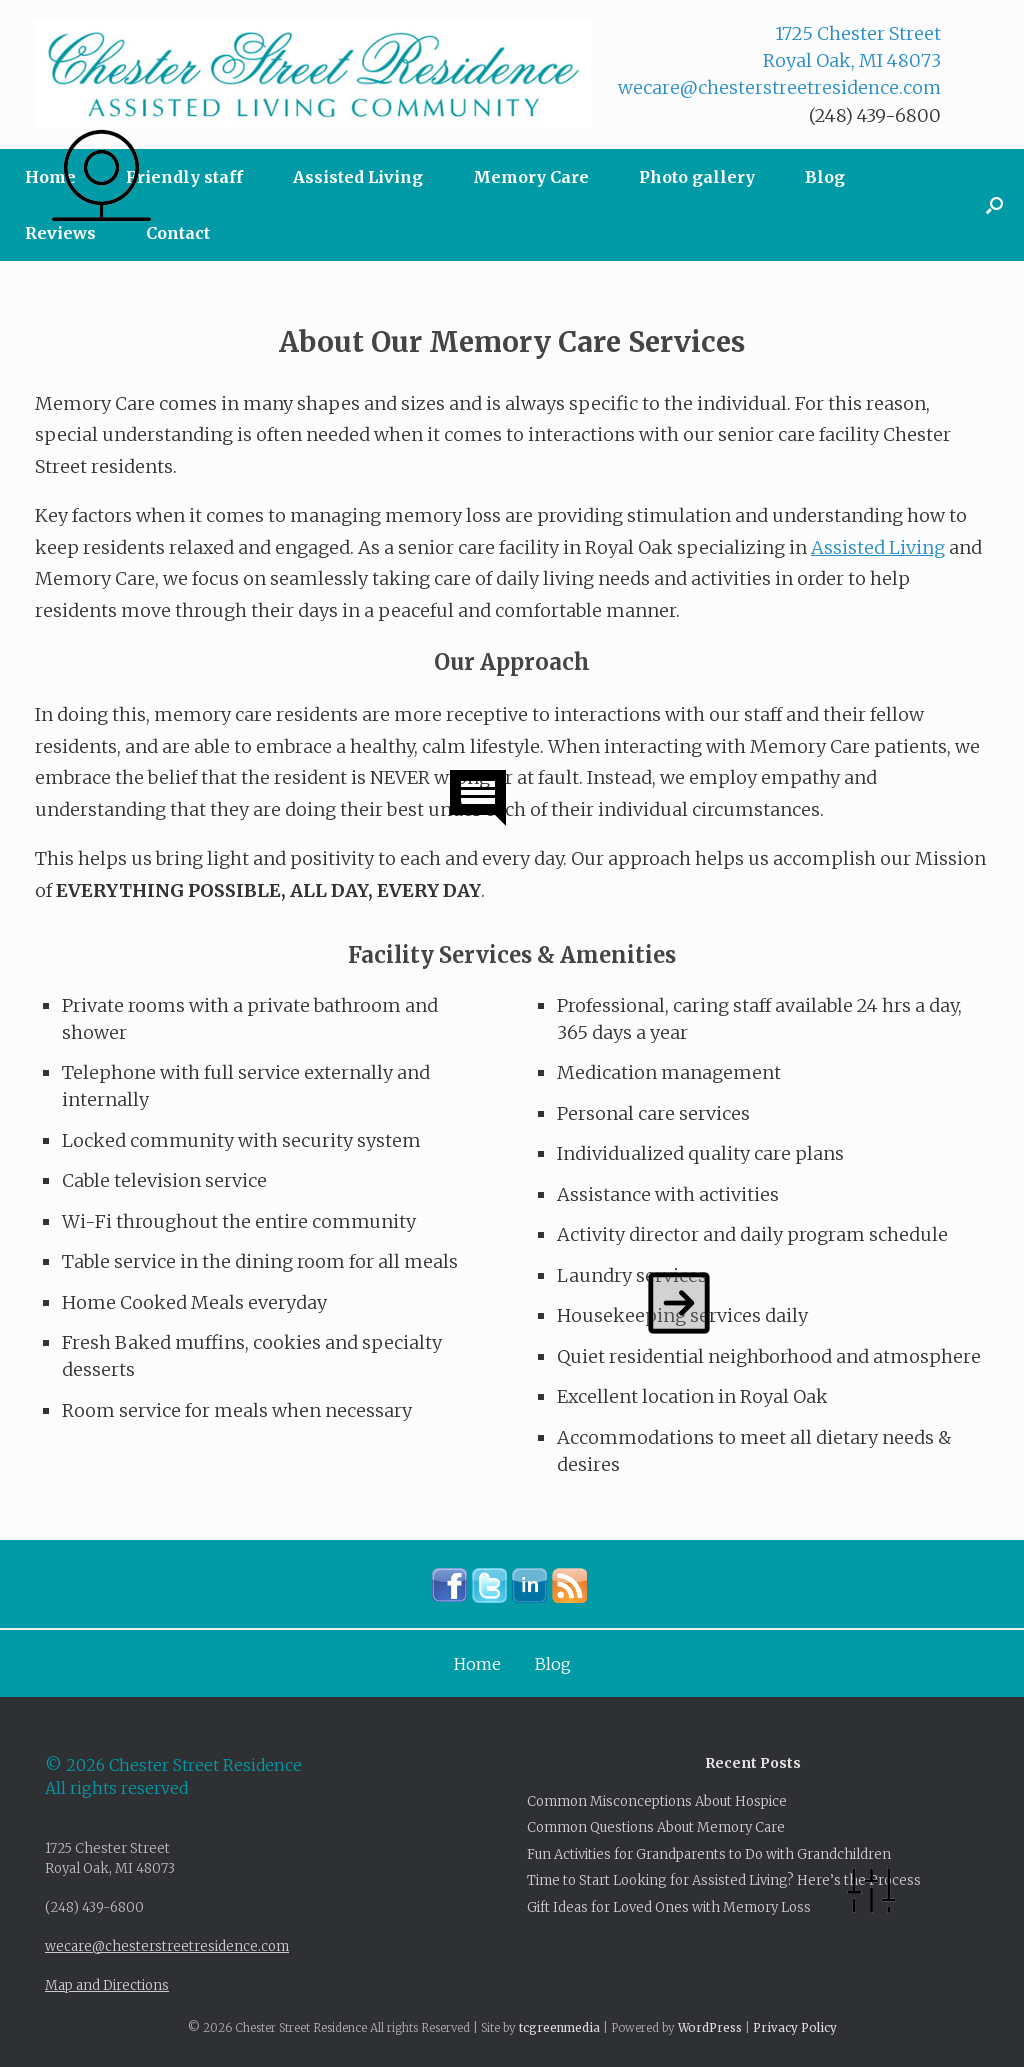 The width and height of the screenshot is (1024, 2067). Describe the element at coordinates (679, 1303) in the screenshot. I see `proceed to the next step or screen` at that location.